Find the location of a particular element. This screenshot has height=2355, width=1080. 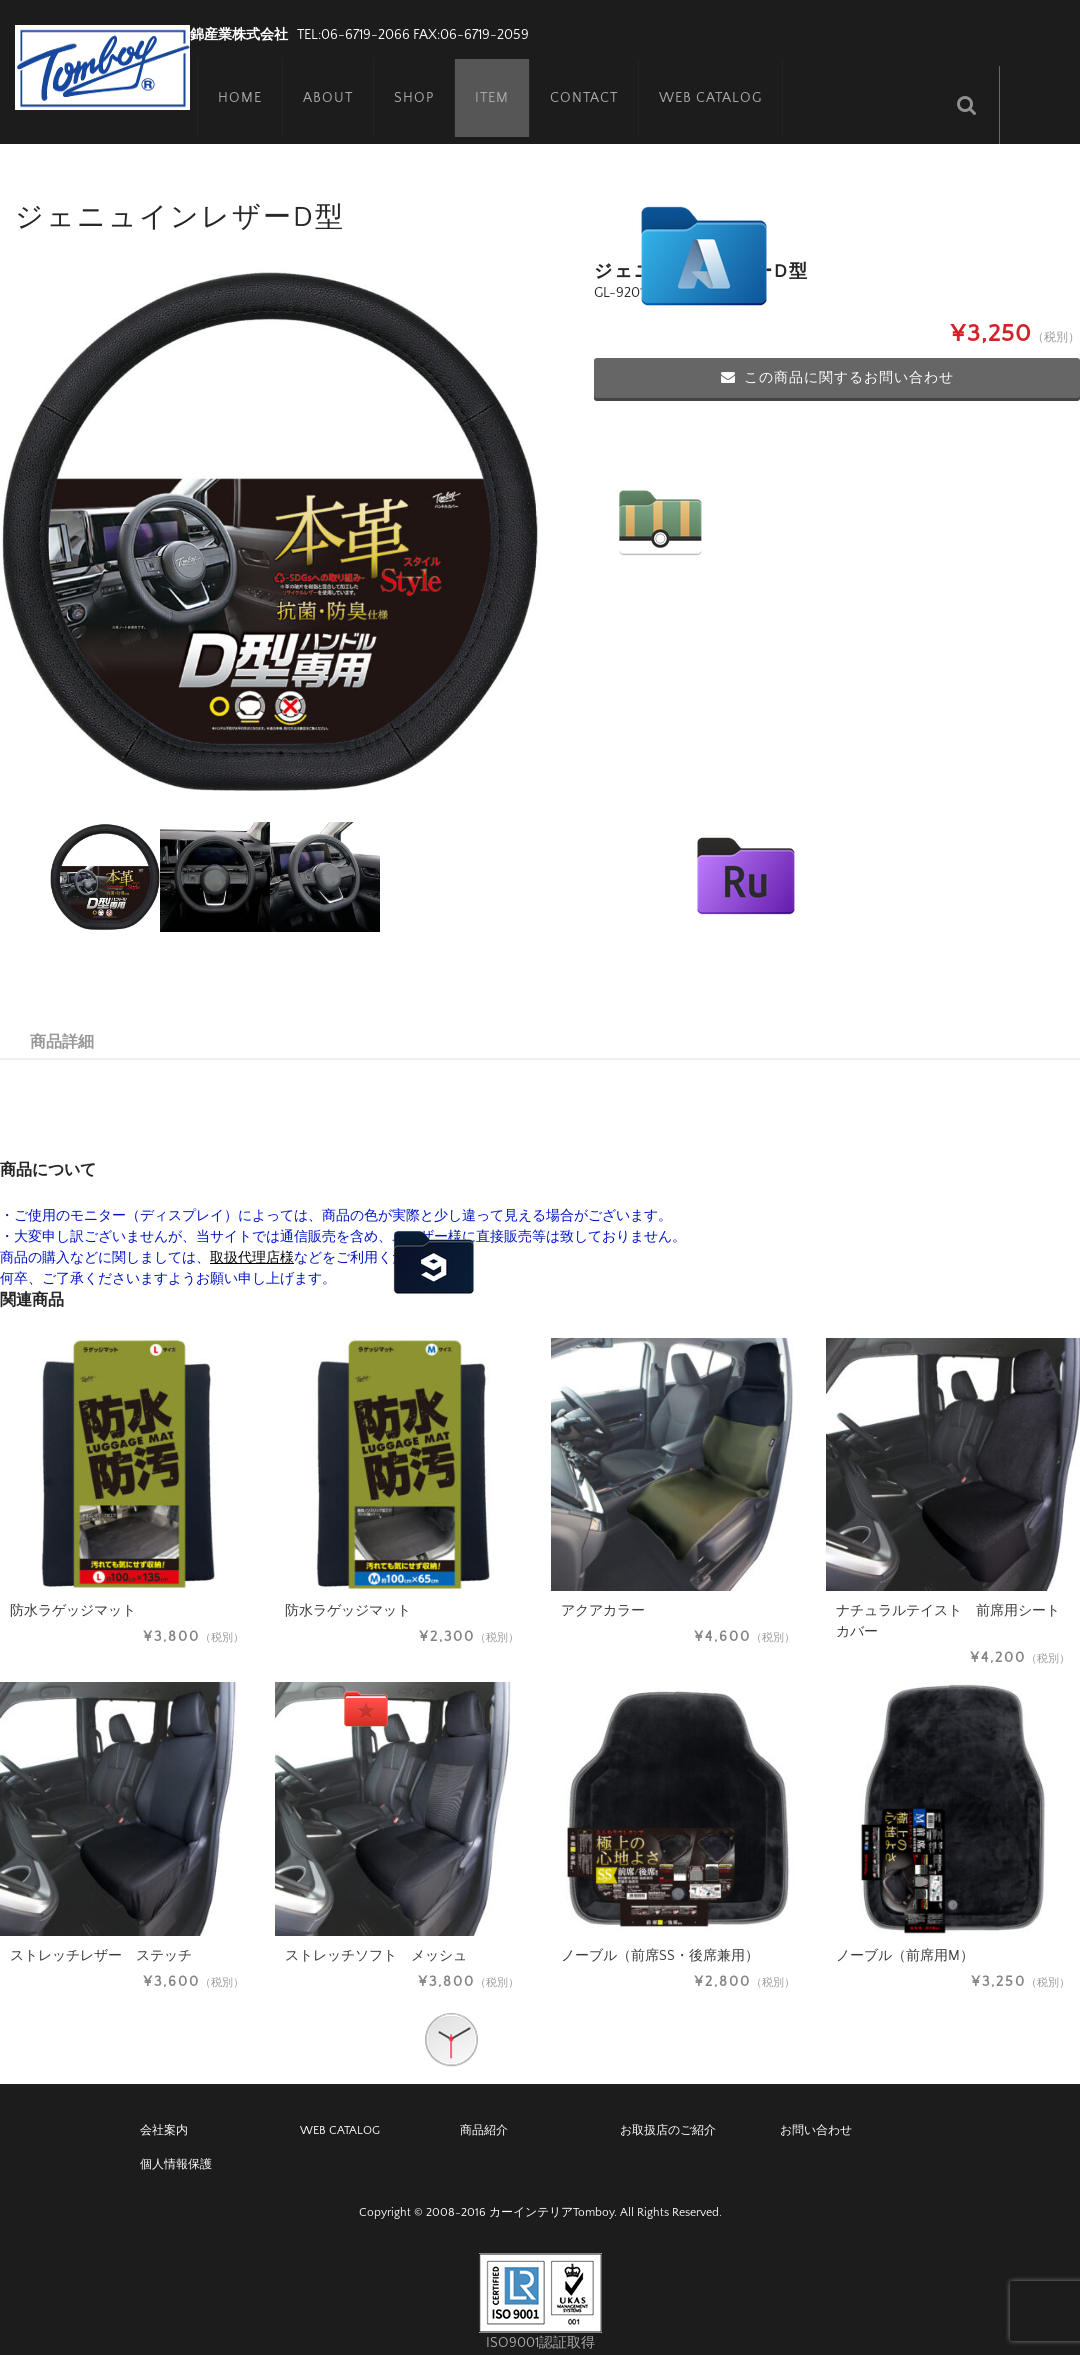

open microsoft azure project folder is located at coordinates (703, 259).